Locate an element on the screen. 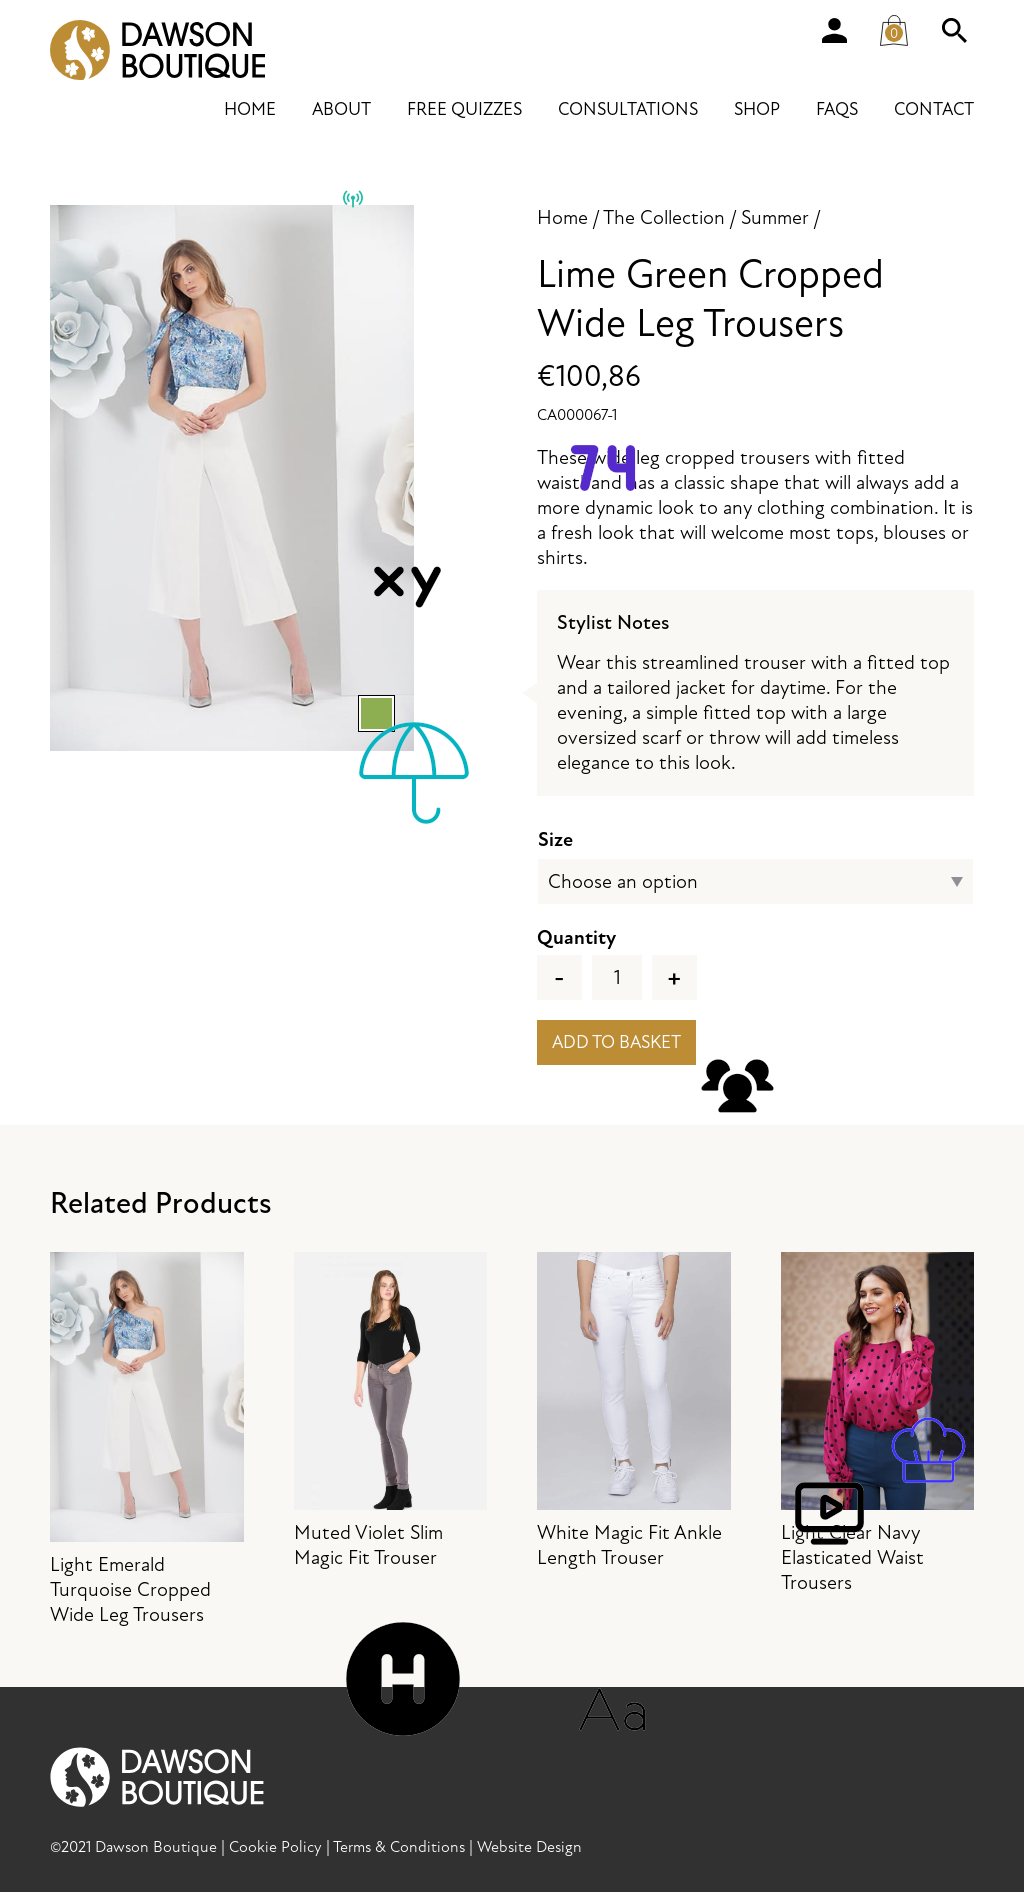 Image resolution: width=1024 pixels, height=1892 pixels. view weather protection or rain forecast is located at coordinates (414, 773).